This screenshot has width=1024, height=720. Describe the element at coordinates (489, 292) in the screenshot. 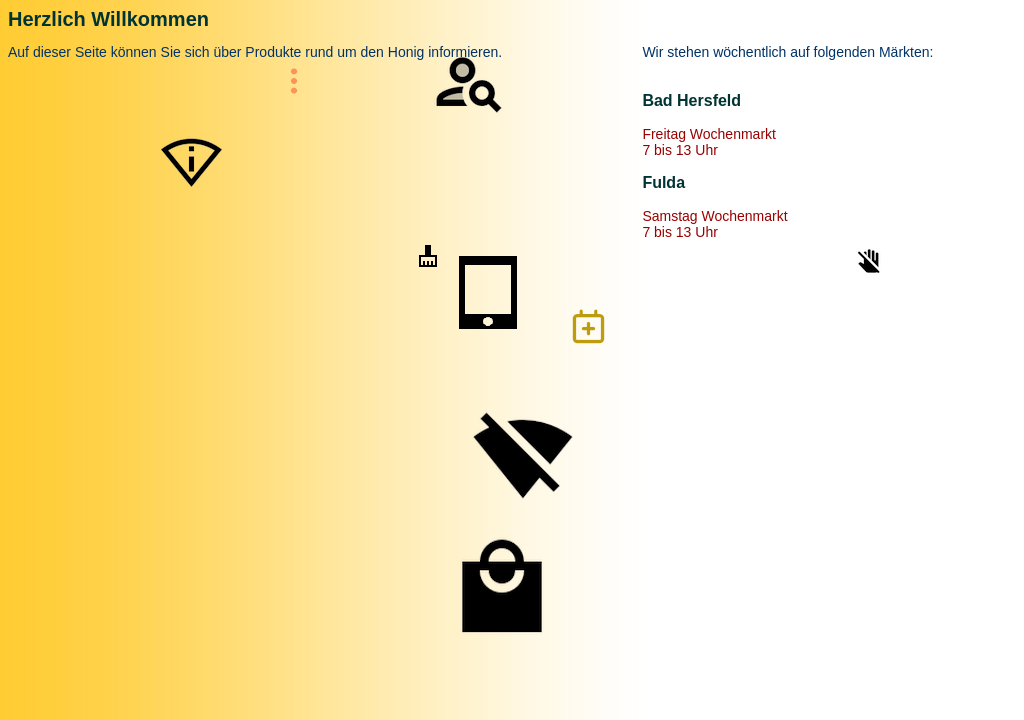

I see `switch to tablet view or layout` at that location.